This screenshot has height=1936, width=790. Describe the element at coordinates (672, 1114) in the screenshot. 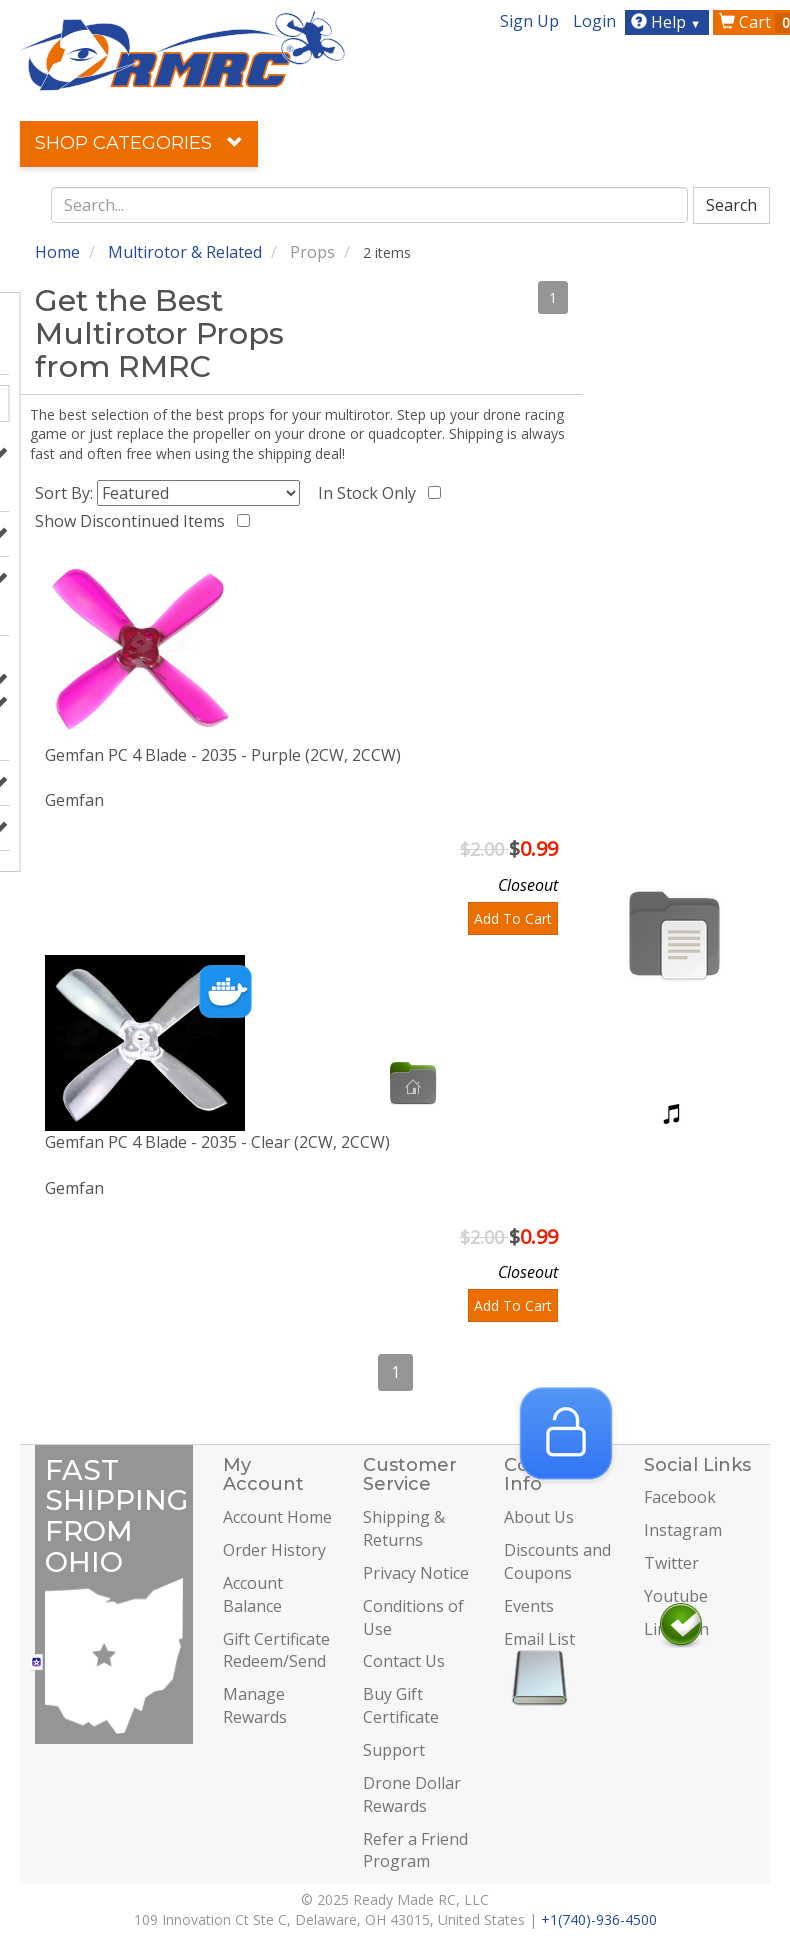

I see `access your music folder in the sidebar` at that location.